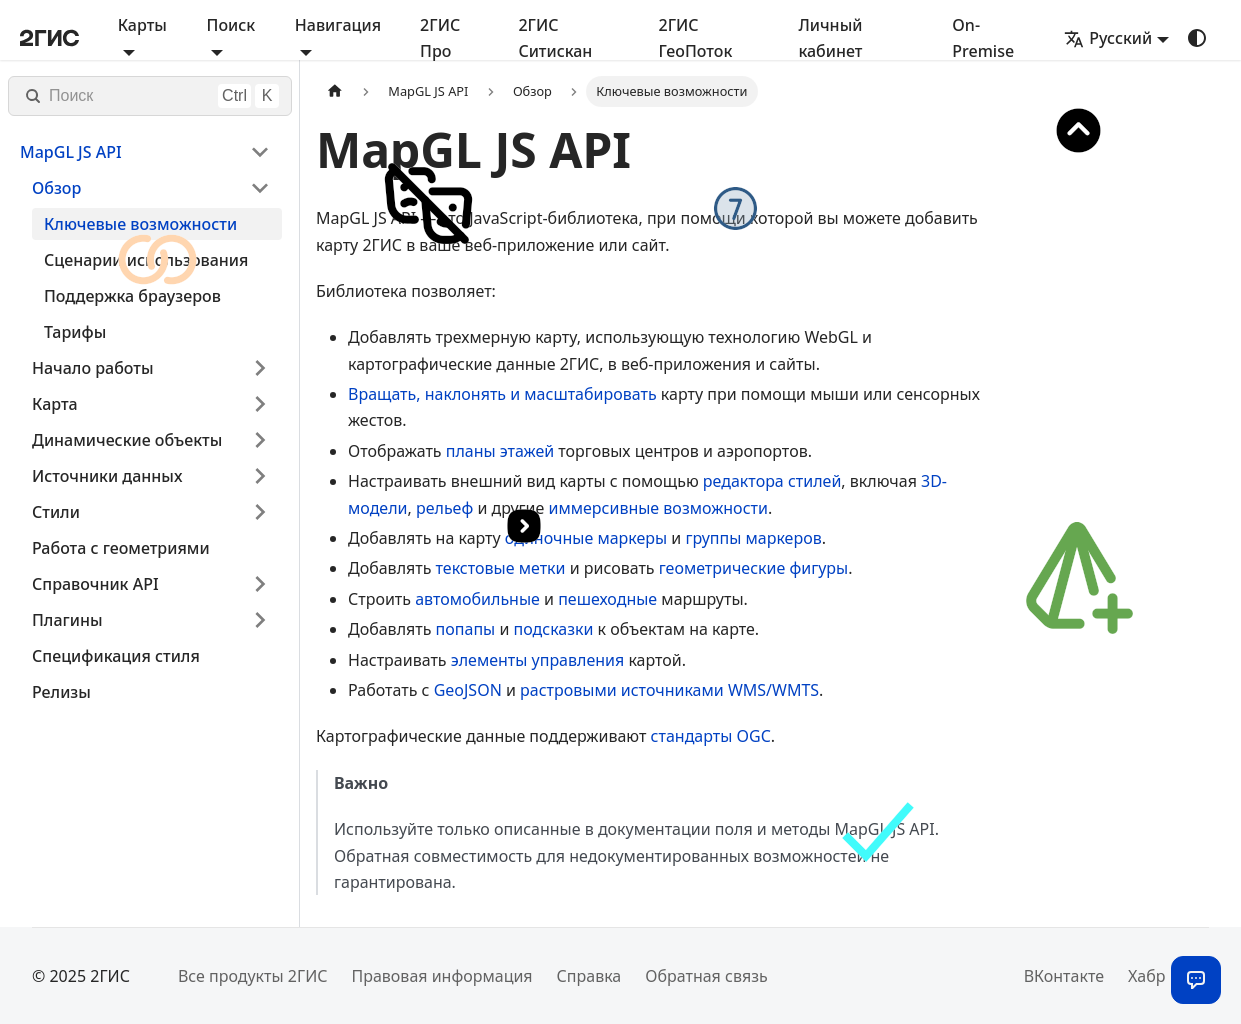 The height and width of the screenshot is (1024, 1241). Describe the element at coordinates (1077, 578) in the screenshot. I see `add a new 3D object or shape` at that location.